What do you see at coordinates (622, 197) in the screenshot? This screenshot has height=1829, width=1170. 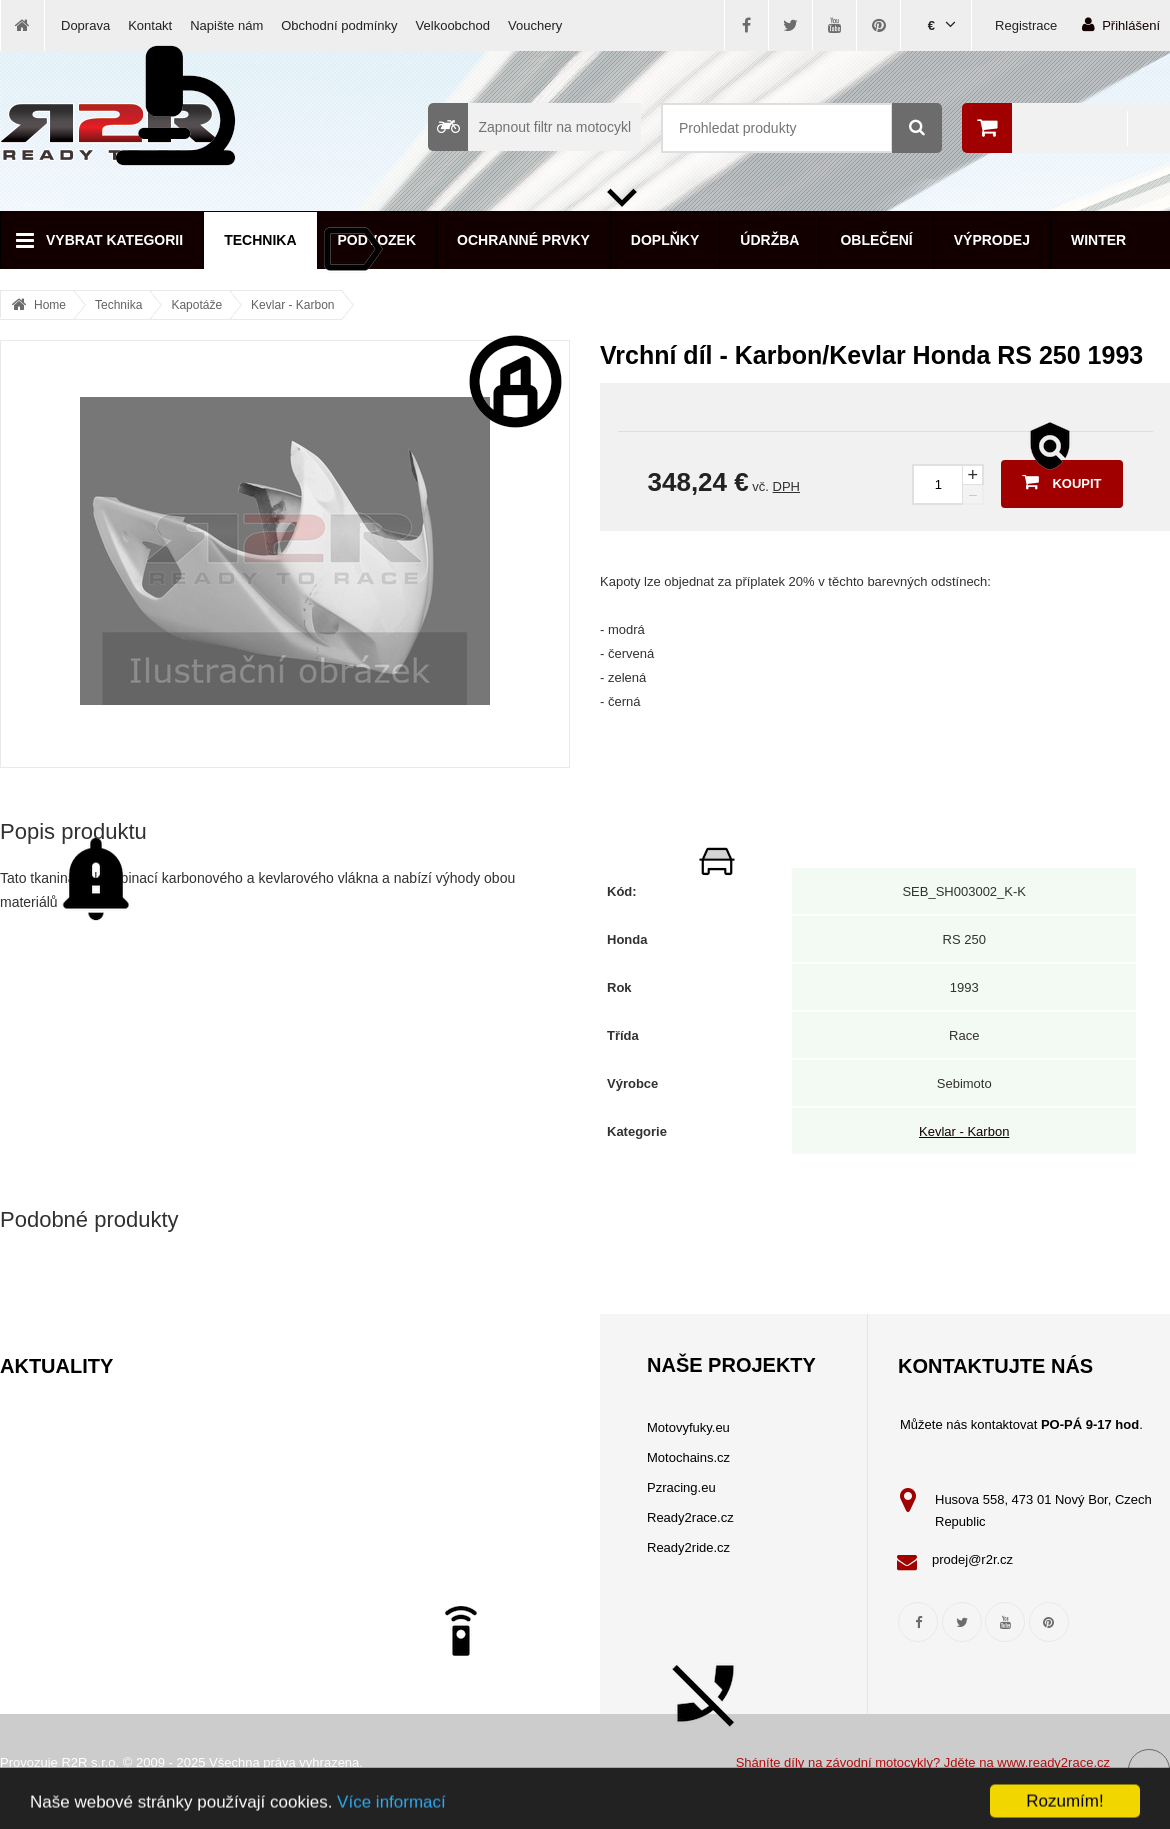 I see `expand a collapsed section or dropdown menu` at bounding box center [622, 197].